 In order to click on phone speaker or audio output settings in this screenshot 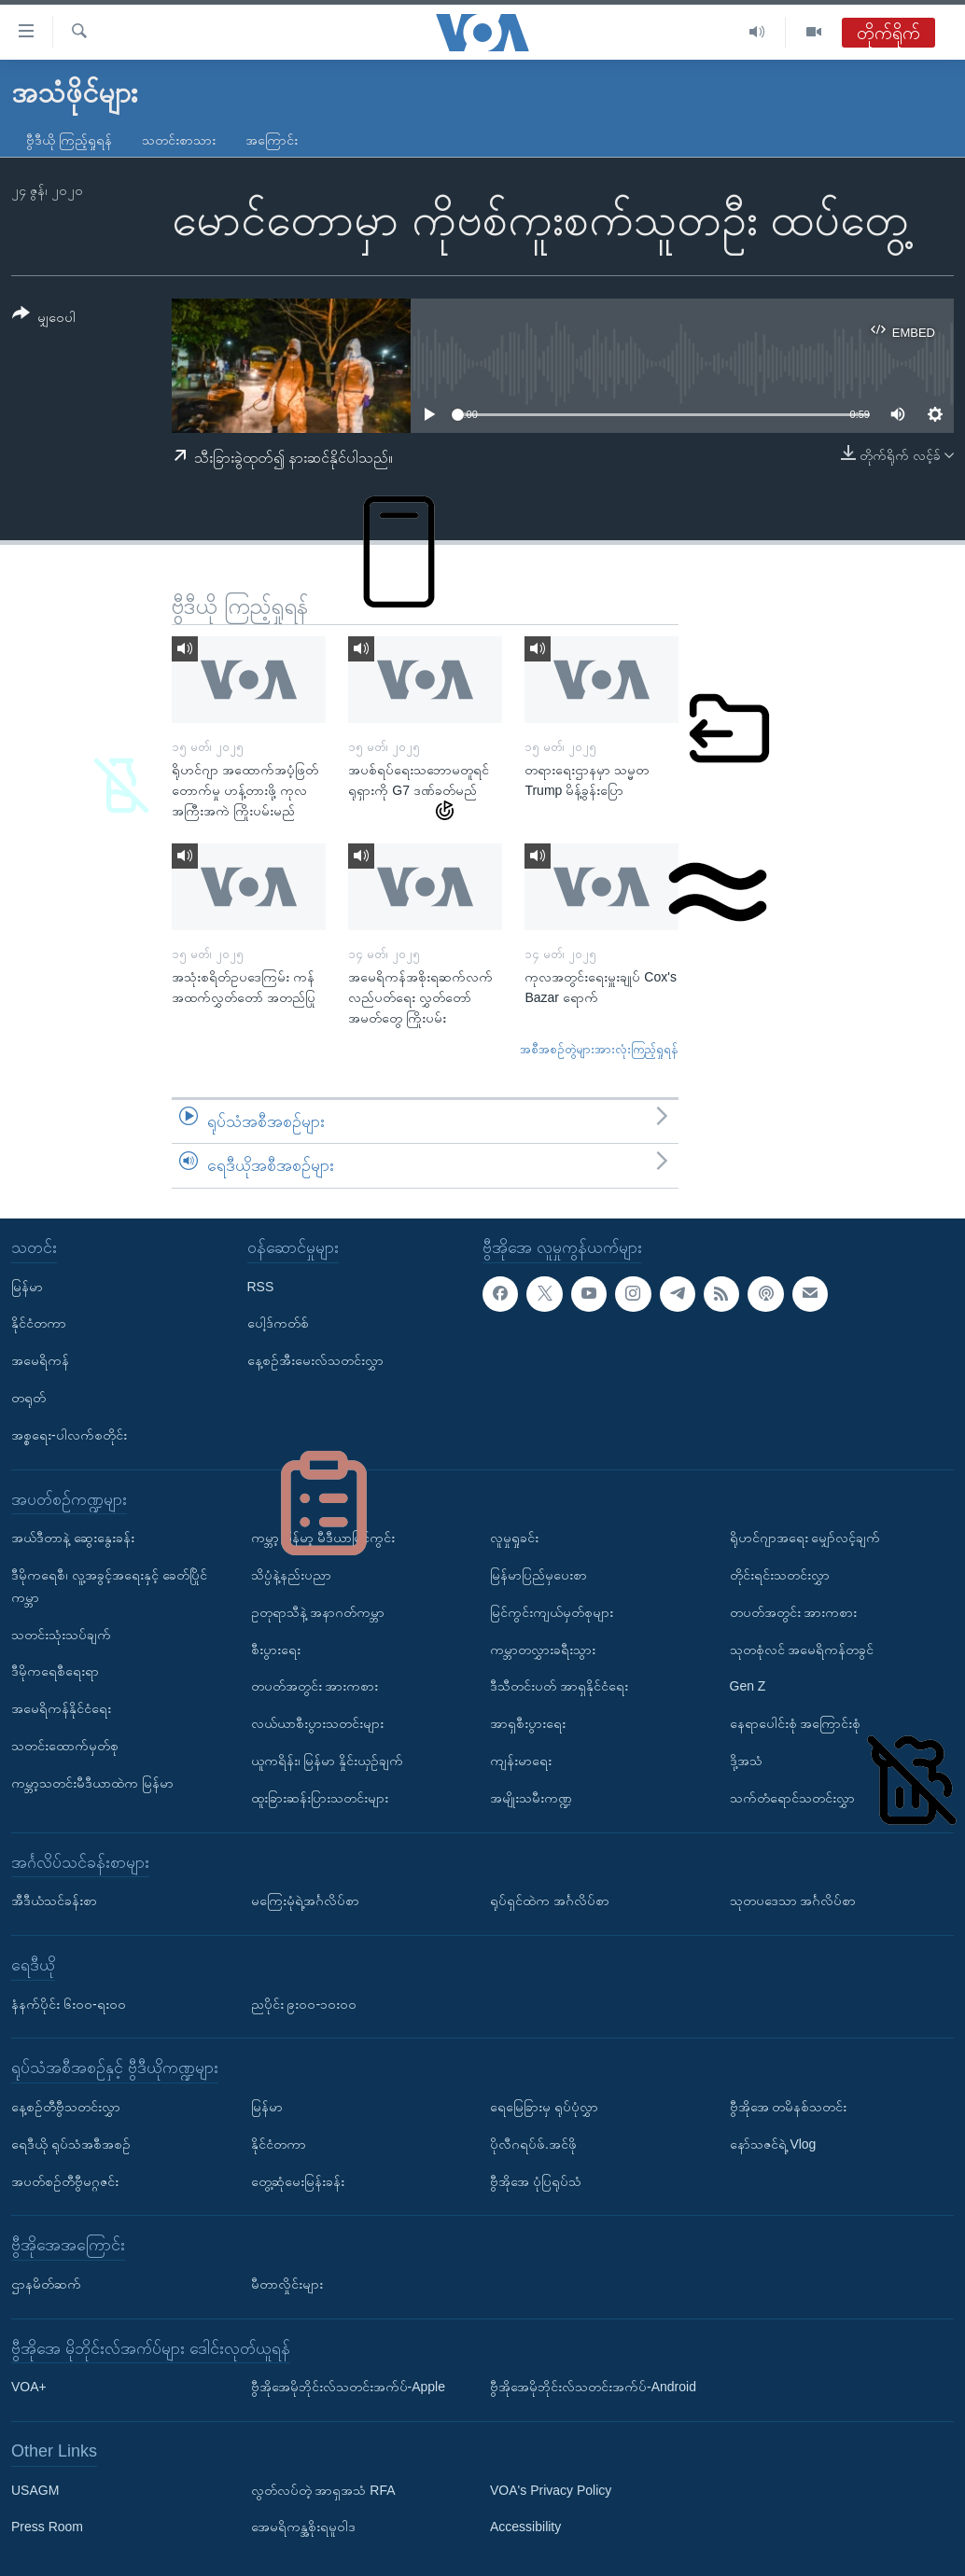, I will do `click(399, 551)`.